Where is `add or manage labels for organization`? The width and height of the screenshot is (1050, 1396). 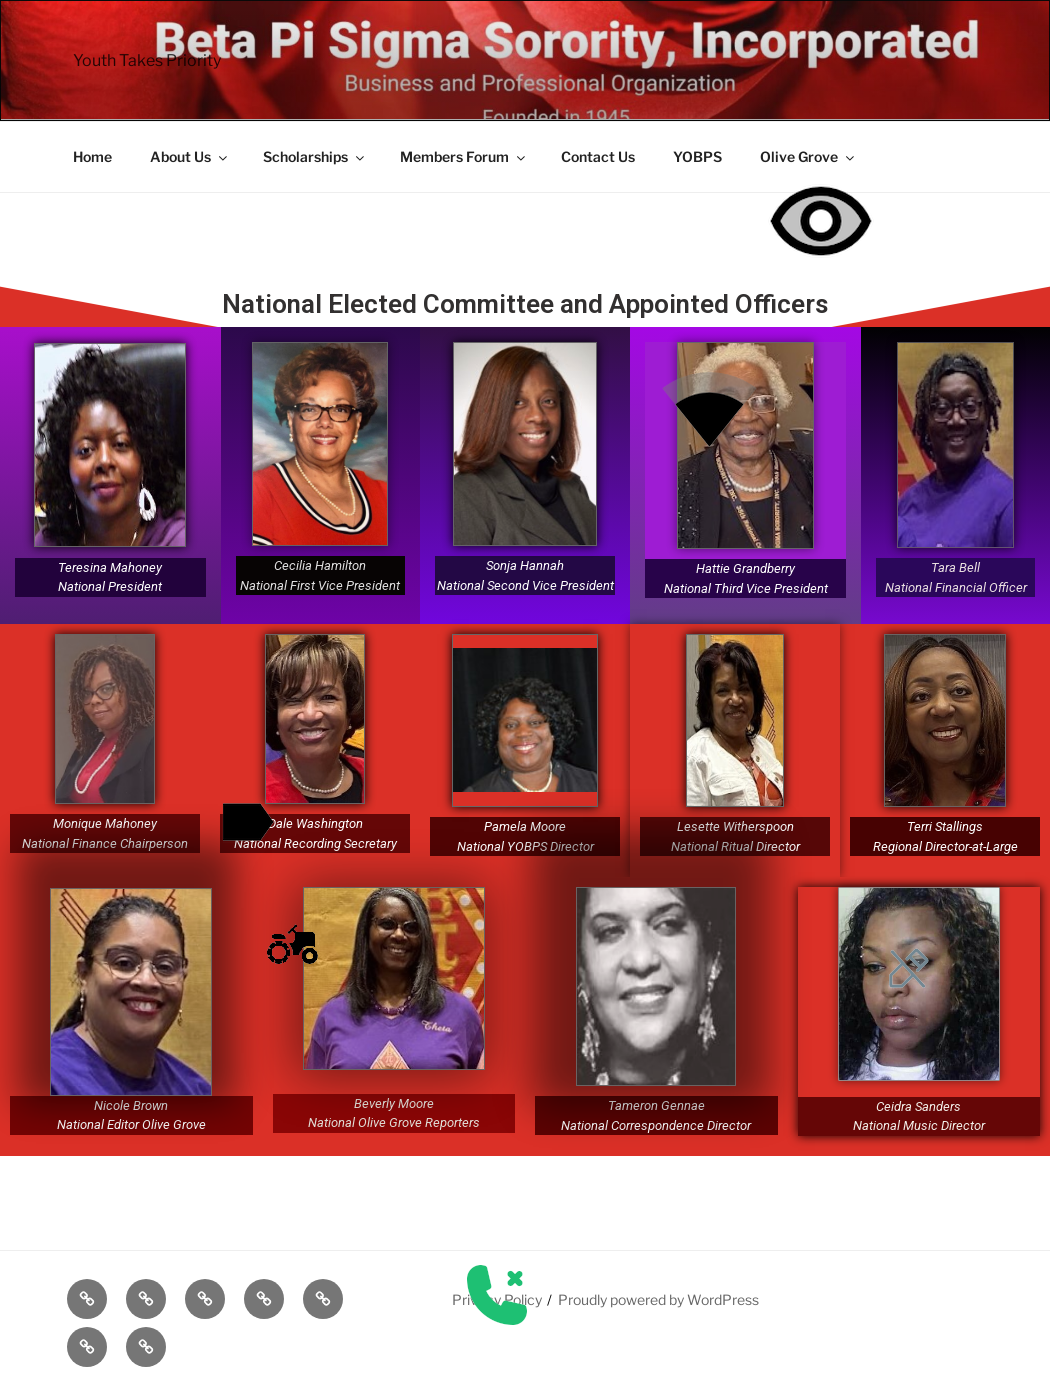 add or manage labels for organization is located at coordinates (247, 822).